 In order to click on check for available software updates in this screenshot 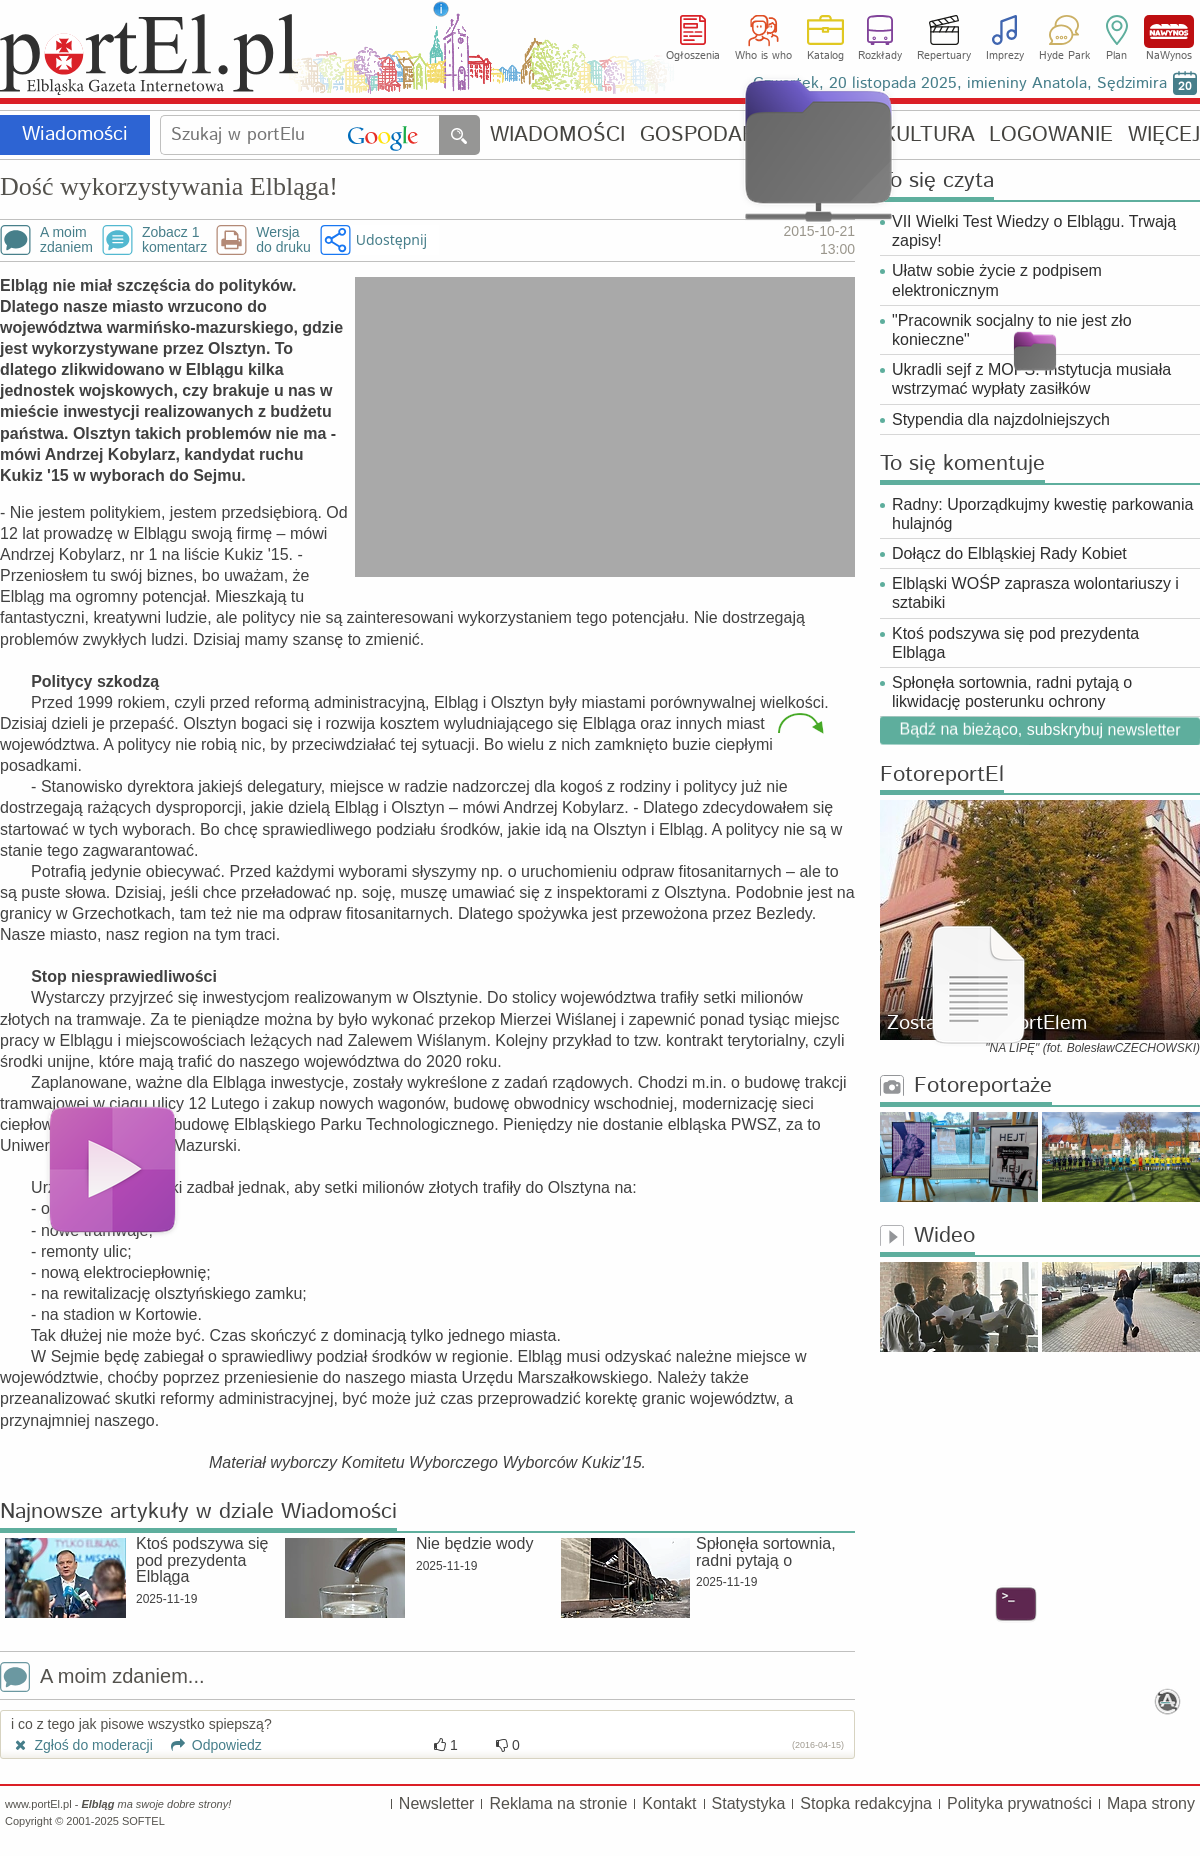, I will do `click(1167, 1701)`.